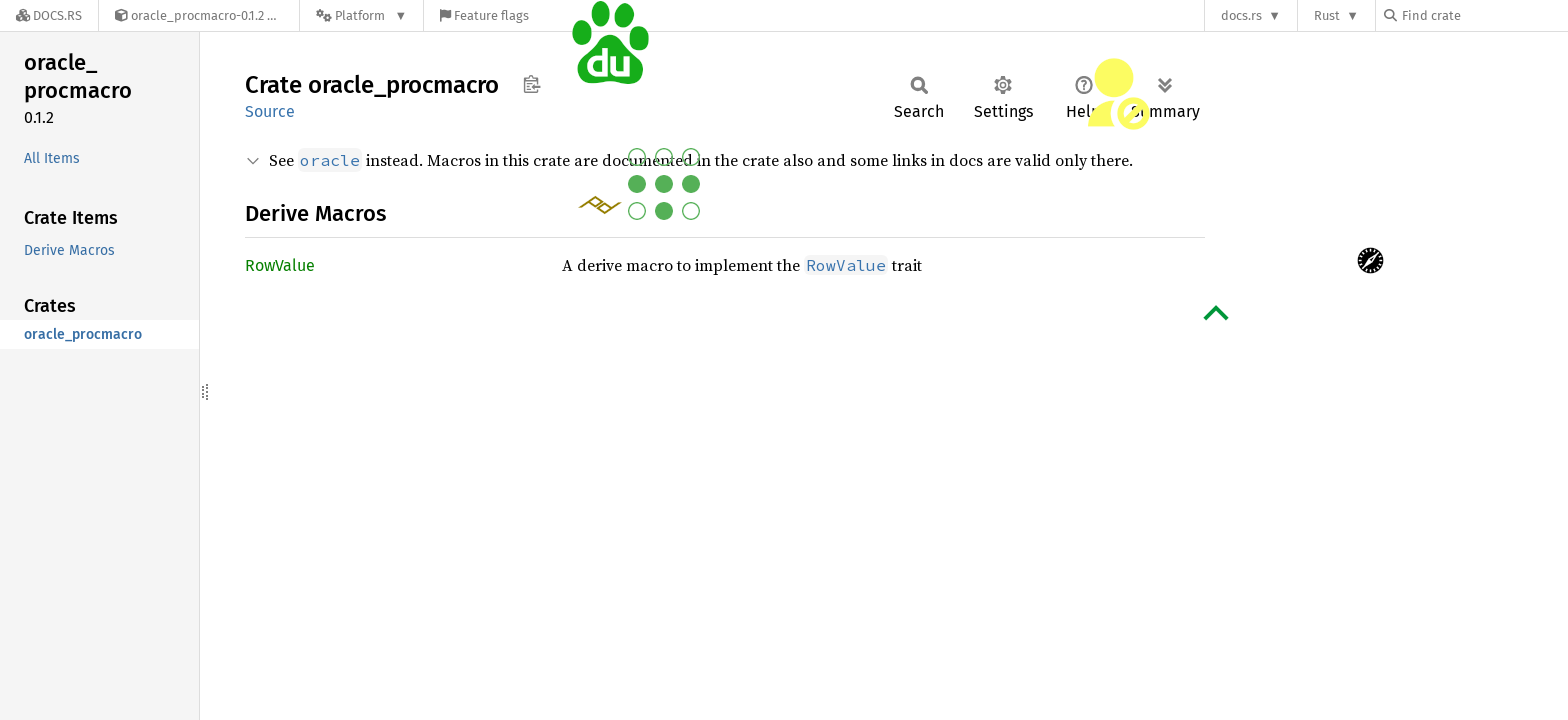  Describe the element at coordinates (1370, 260) in the screenshot. I see `open Safari web browser` at that location.